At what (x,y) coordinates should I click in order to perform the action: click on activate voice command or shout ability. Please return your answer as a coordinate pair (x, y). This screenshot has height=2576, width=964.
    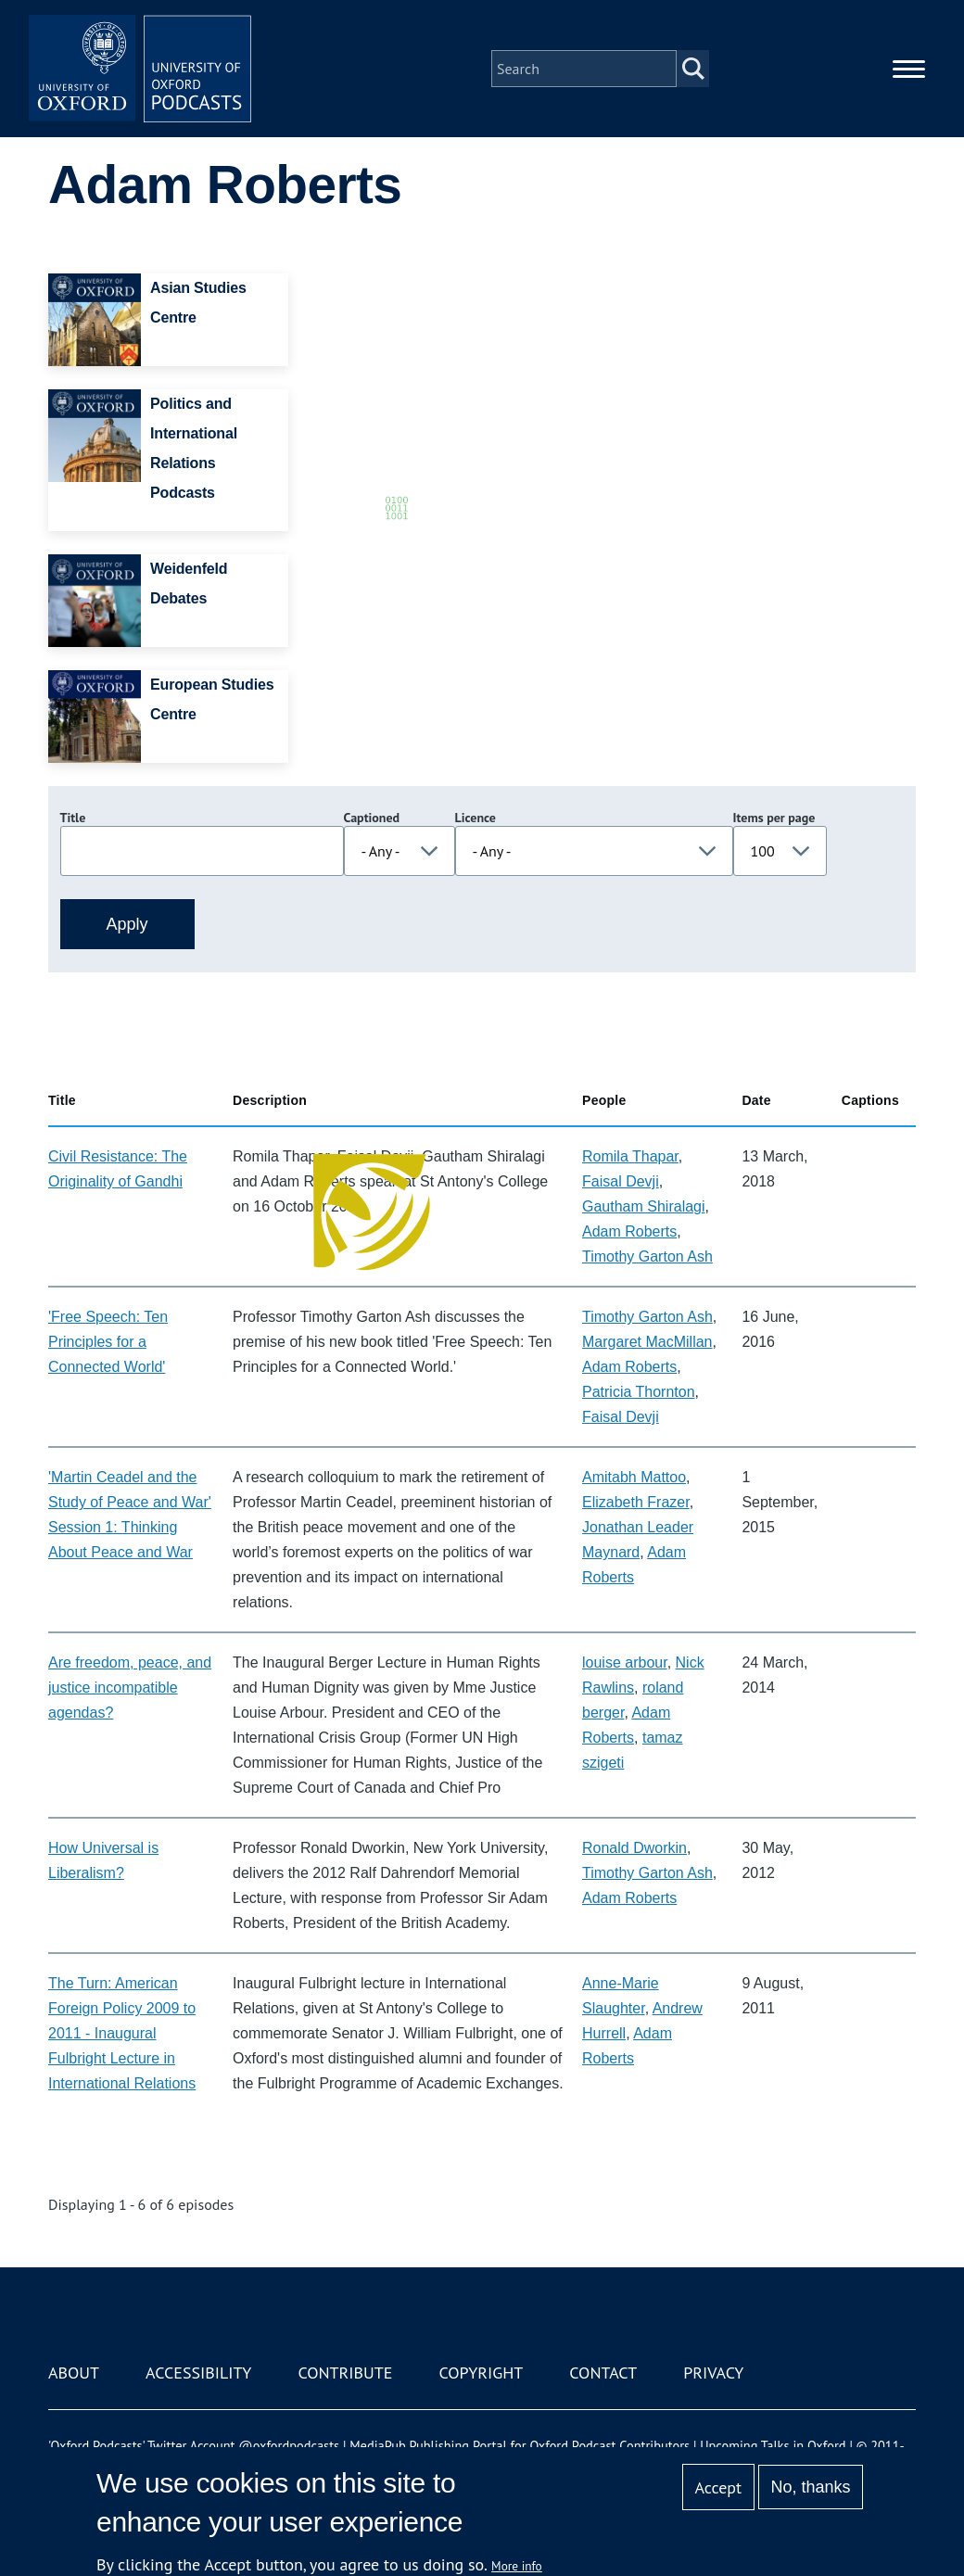
    Looking at the image, I should click on (372, 1212).